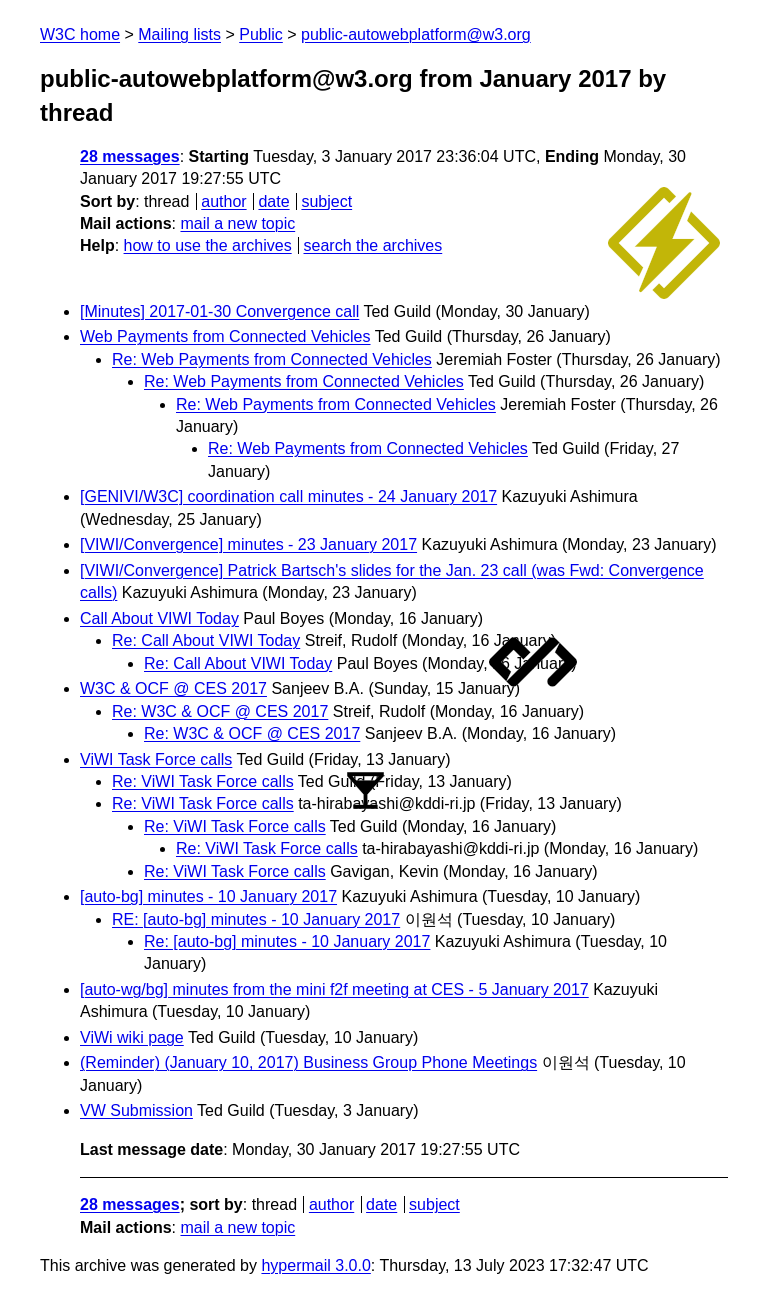  What do you see at coordinates (664, 243) in the screenshot?
I see `honeybadger application monitoring service logo` at bounding box center [664, 243].